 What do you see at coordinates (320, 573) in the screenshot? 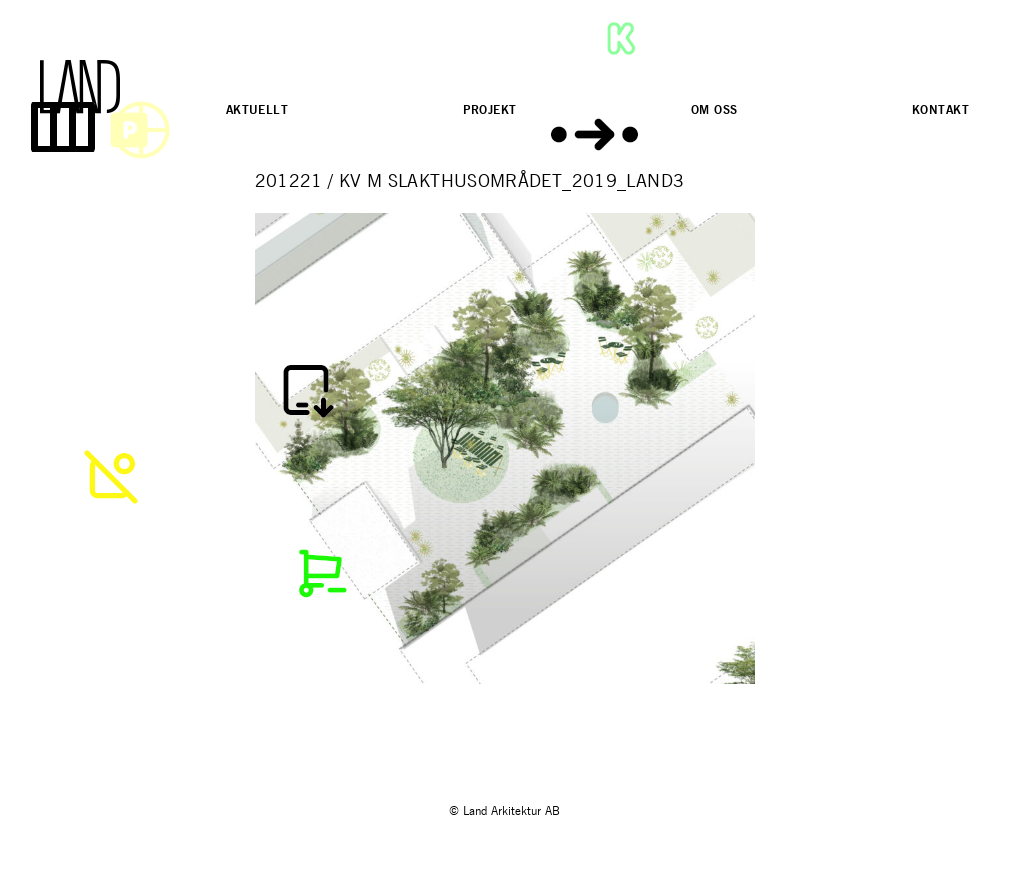
I see `remove an item from your cart` at bounding box center [320, 573].